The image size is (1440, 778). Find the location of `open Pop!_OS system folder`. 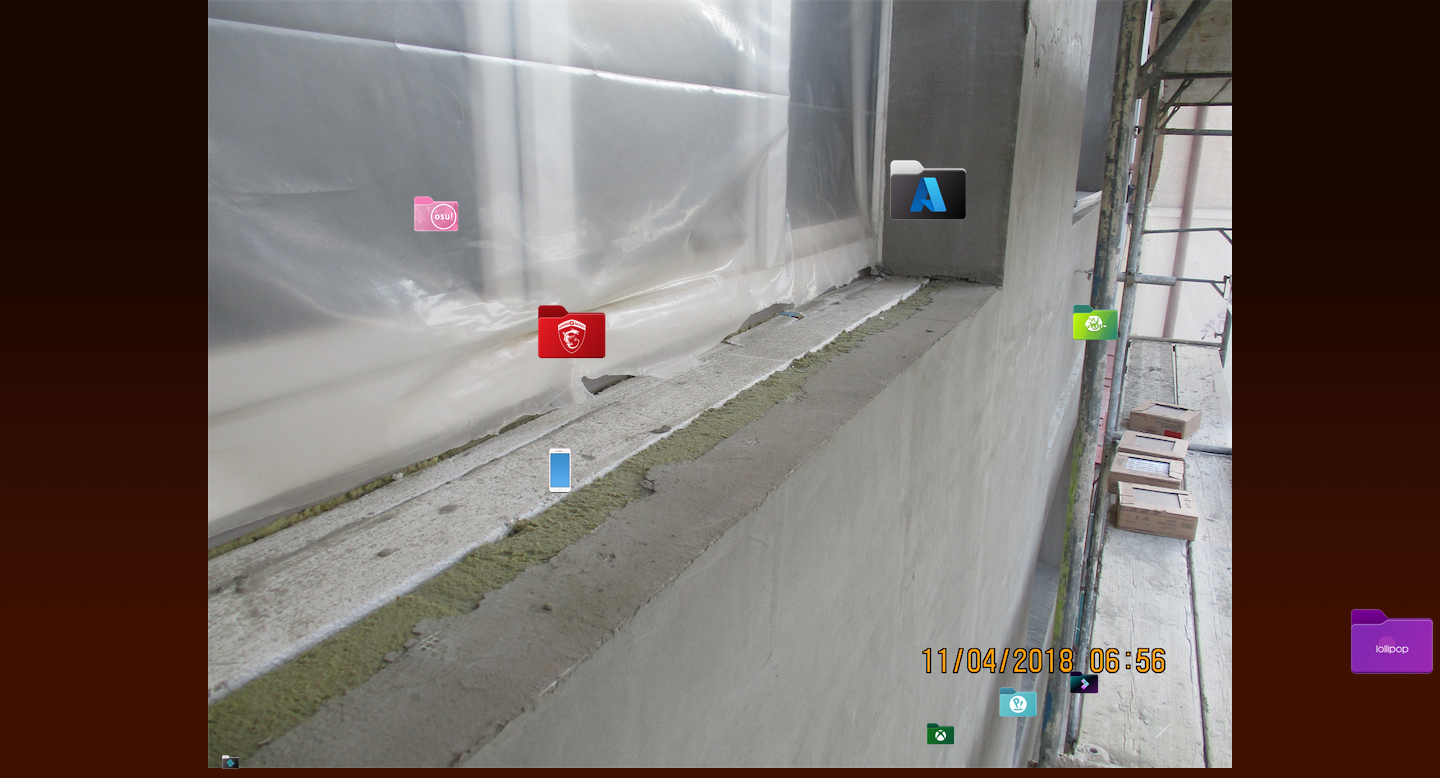

open Pop!_OS system folder is located at coordinates (1018, 703).